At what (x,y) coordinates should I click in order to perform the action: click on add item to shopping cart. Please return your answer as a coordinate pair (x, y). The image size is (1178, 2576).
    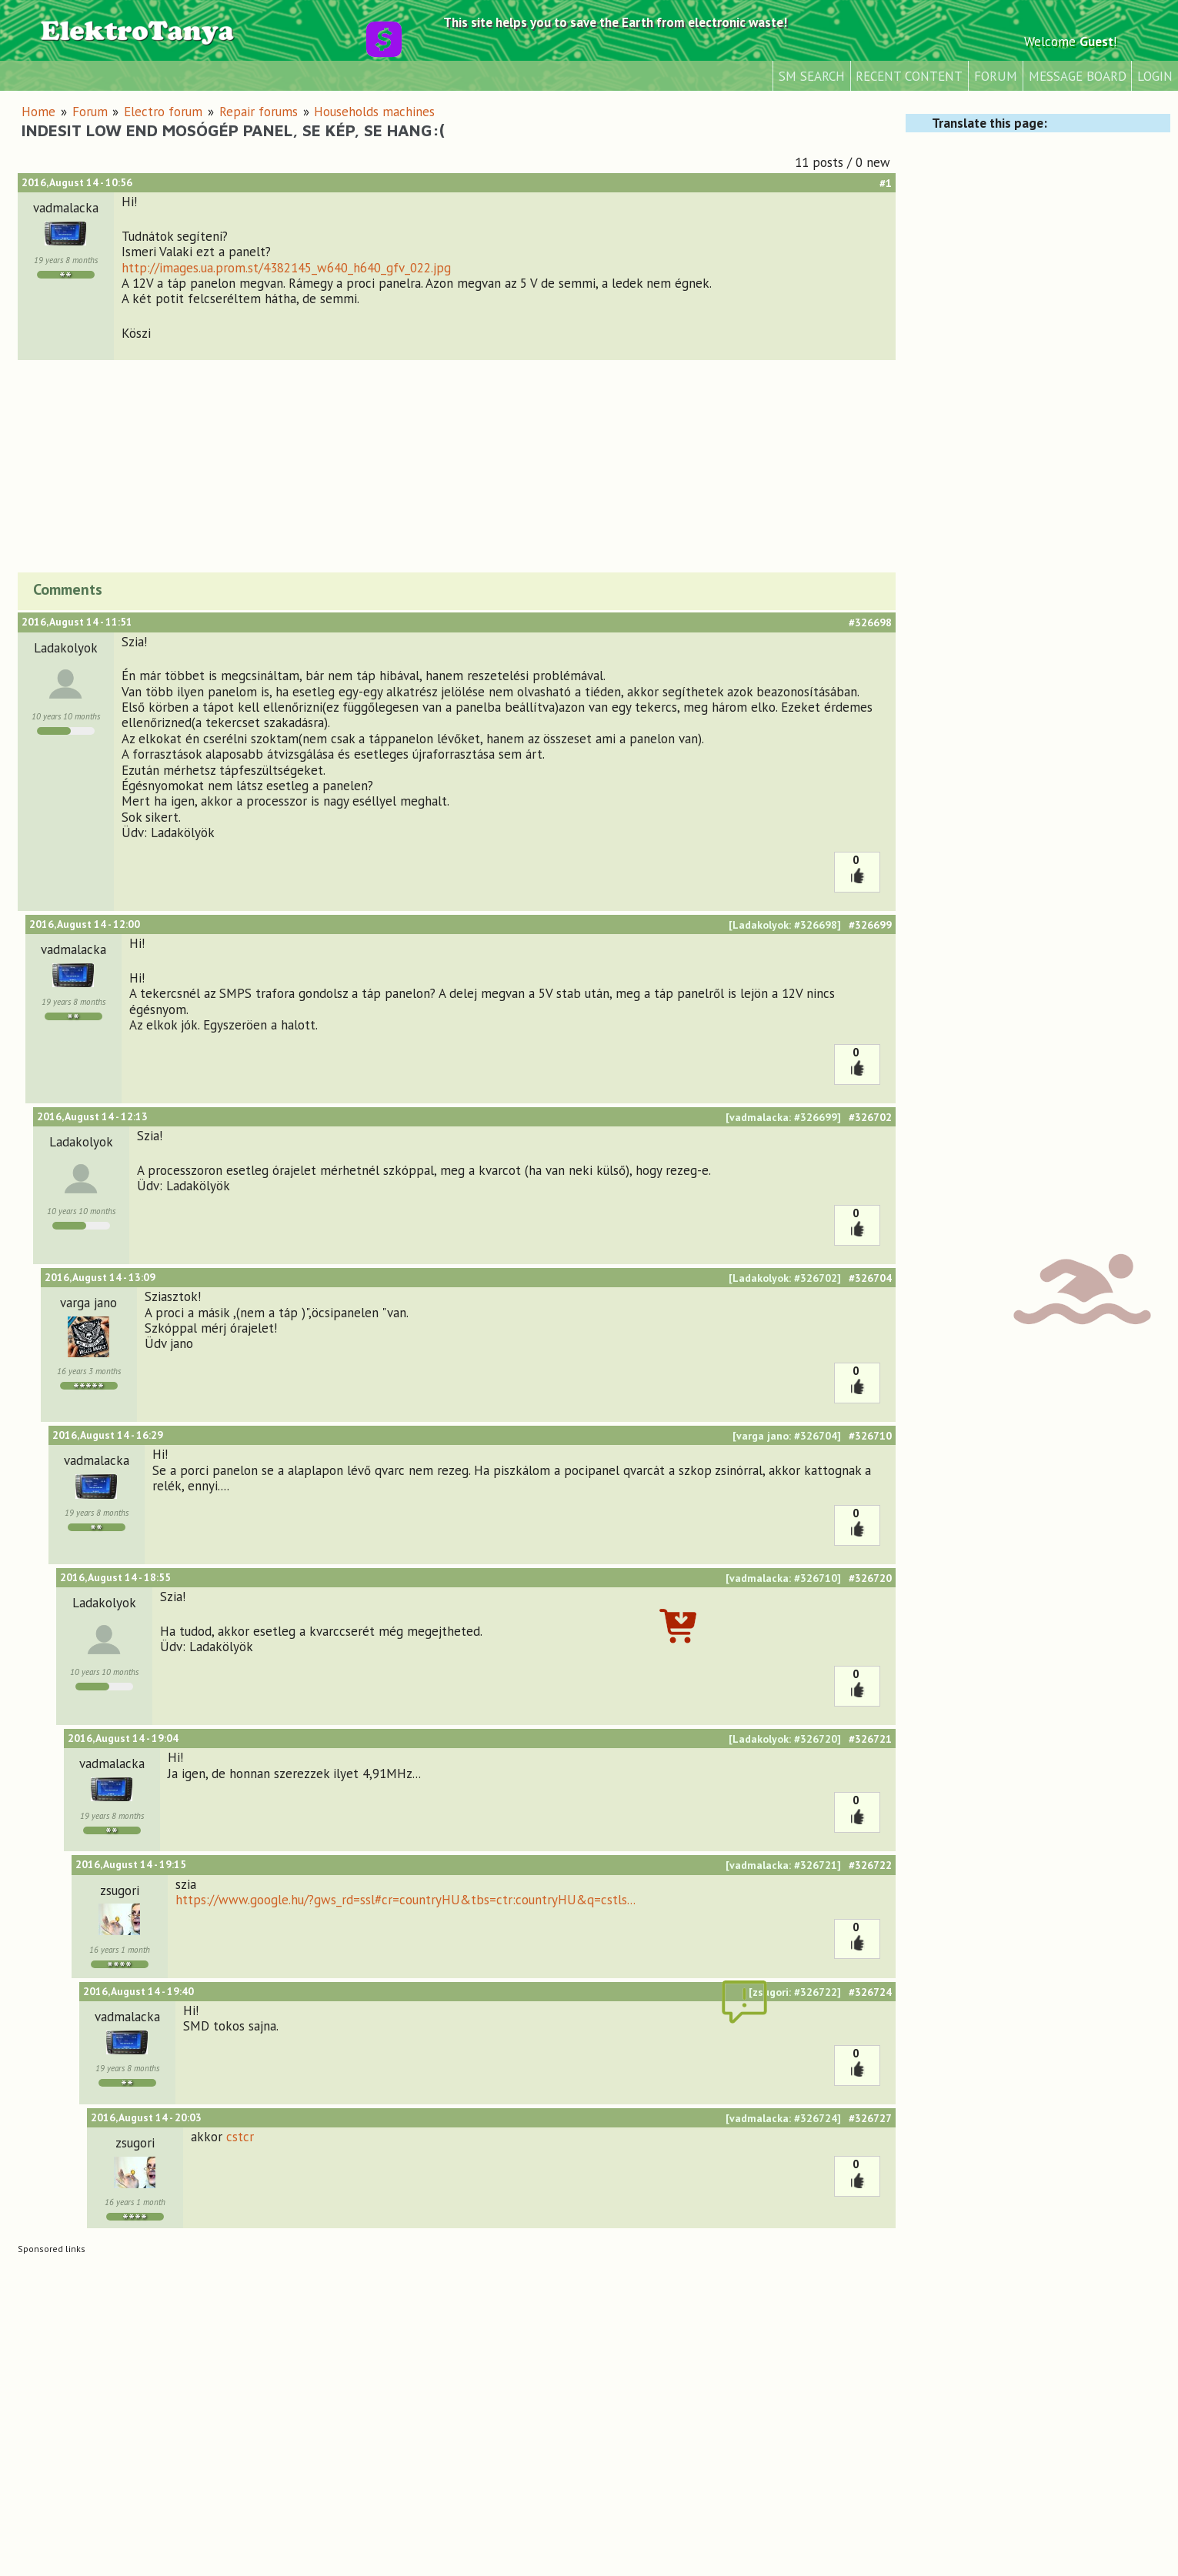
    Looking at the image, I should click on (680, 1627).